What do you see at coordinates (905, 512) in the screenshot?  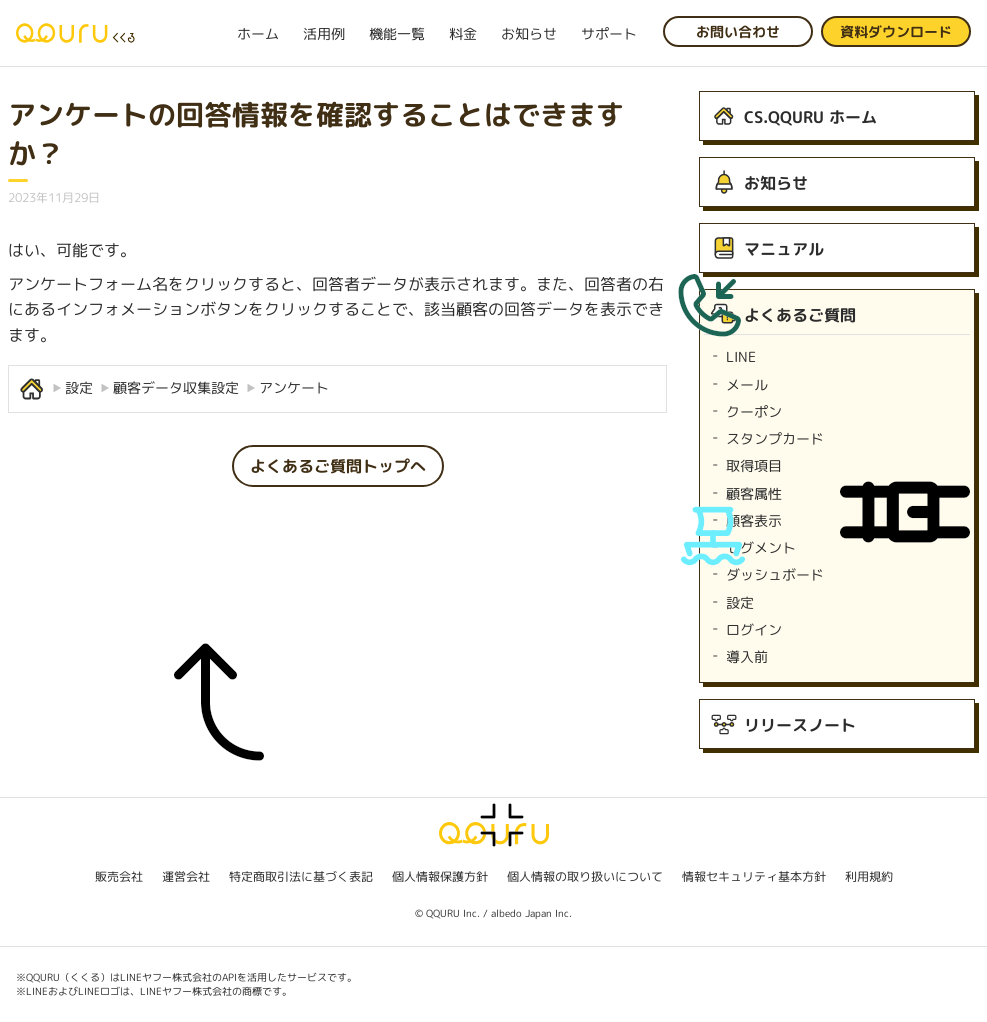 I see `adjust clothing or accessory settings` at bounding box center [905, 512].